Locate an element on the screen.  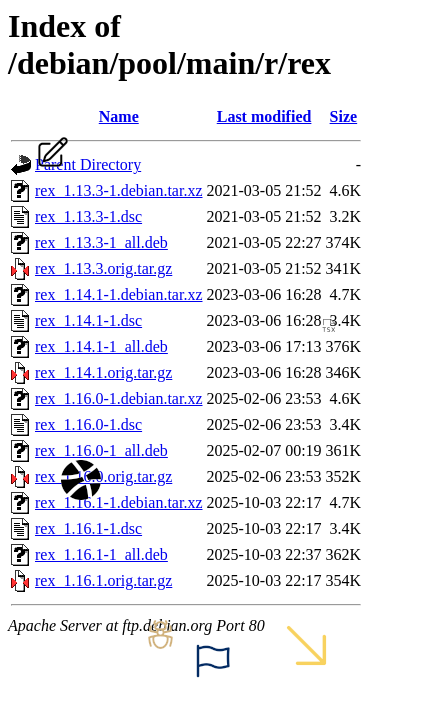
open a typescript react component file is located at coordinates (329, 326).